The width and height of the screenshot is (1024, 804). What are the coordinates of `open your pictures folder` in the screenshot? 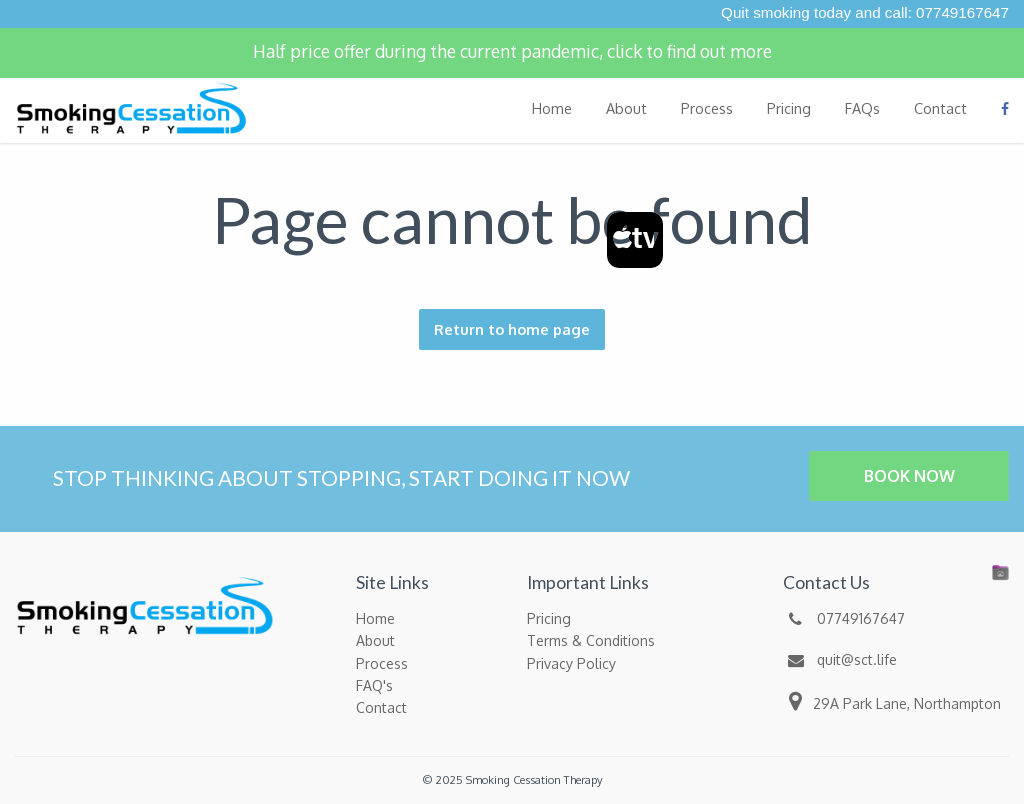 It's located at (1000, 572).